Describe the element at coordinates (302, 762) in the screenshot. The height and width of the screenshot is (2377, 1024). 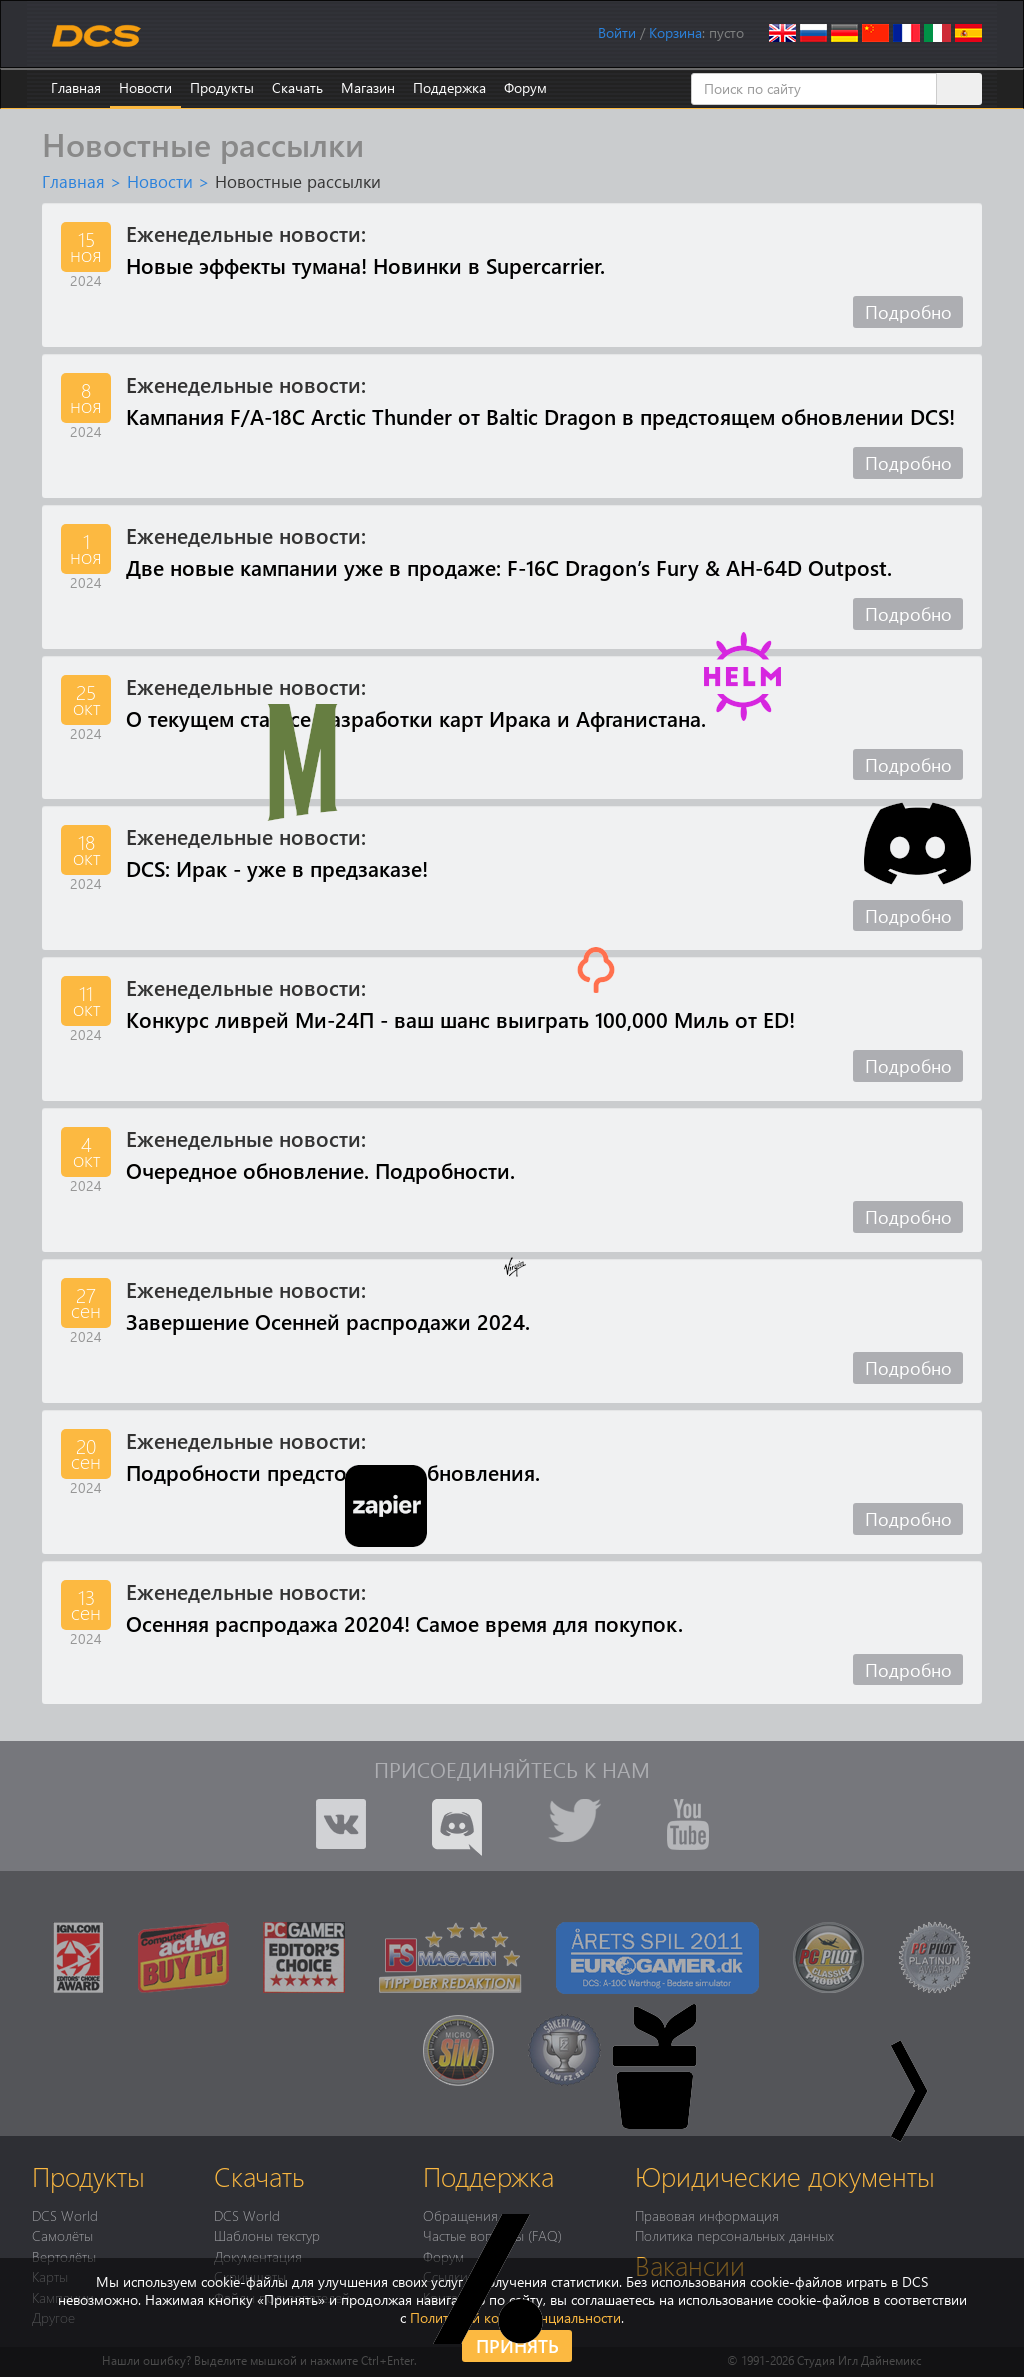
I see `open The Mighty app or website` at that location.